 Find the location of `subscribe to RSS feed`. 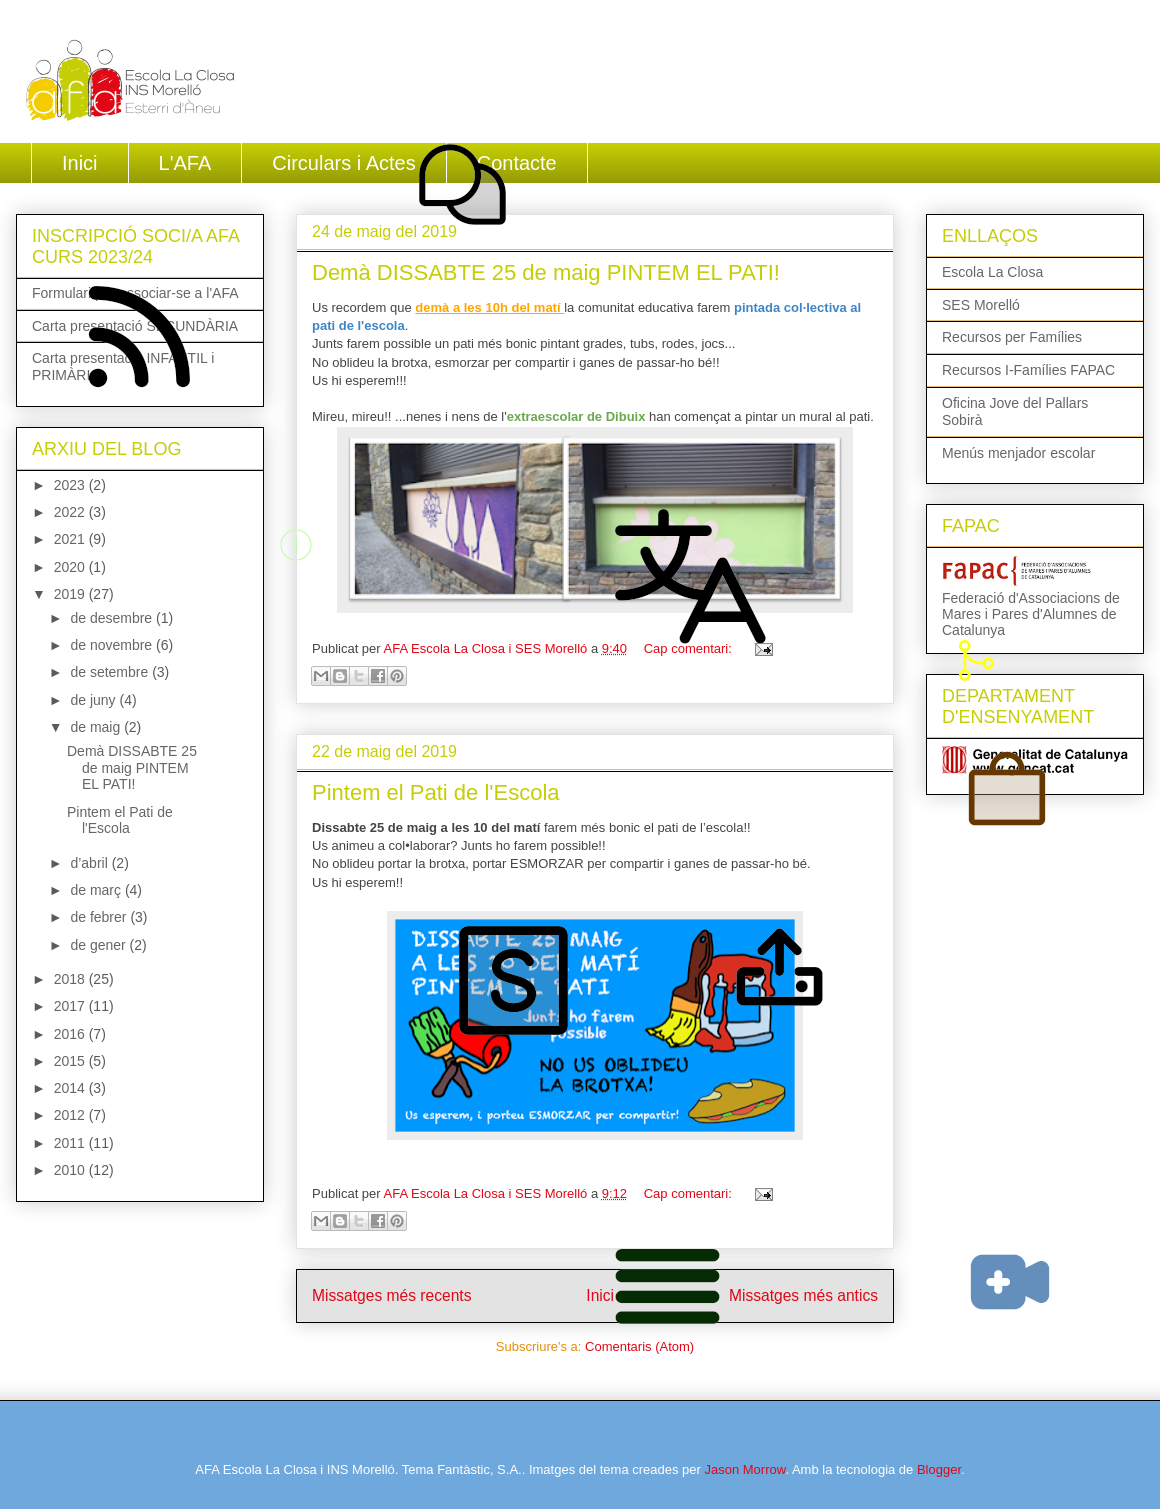

subscribe to RSS feed is located at coordinates (132, 343).